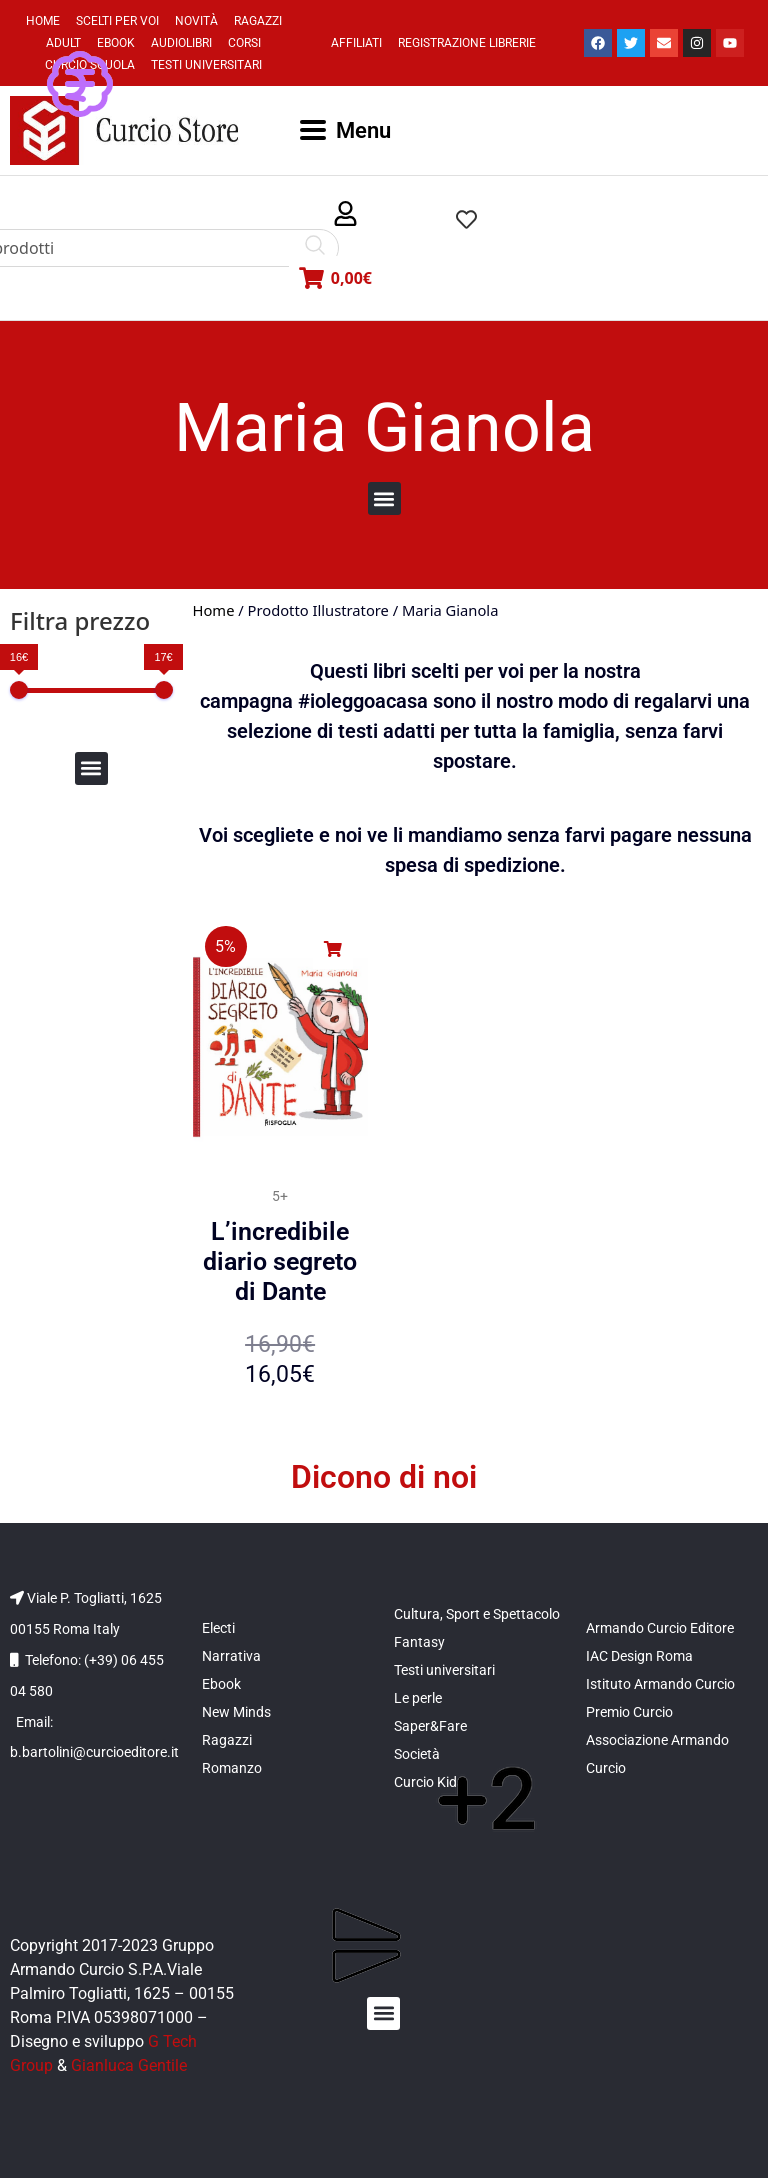 Image resolution: width=768 pixels, height=2178 pixels. I want to click on flip image or object vertically, so click(363, 1945).